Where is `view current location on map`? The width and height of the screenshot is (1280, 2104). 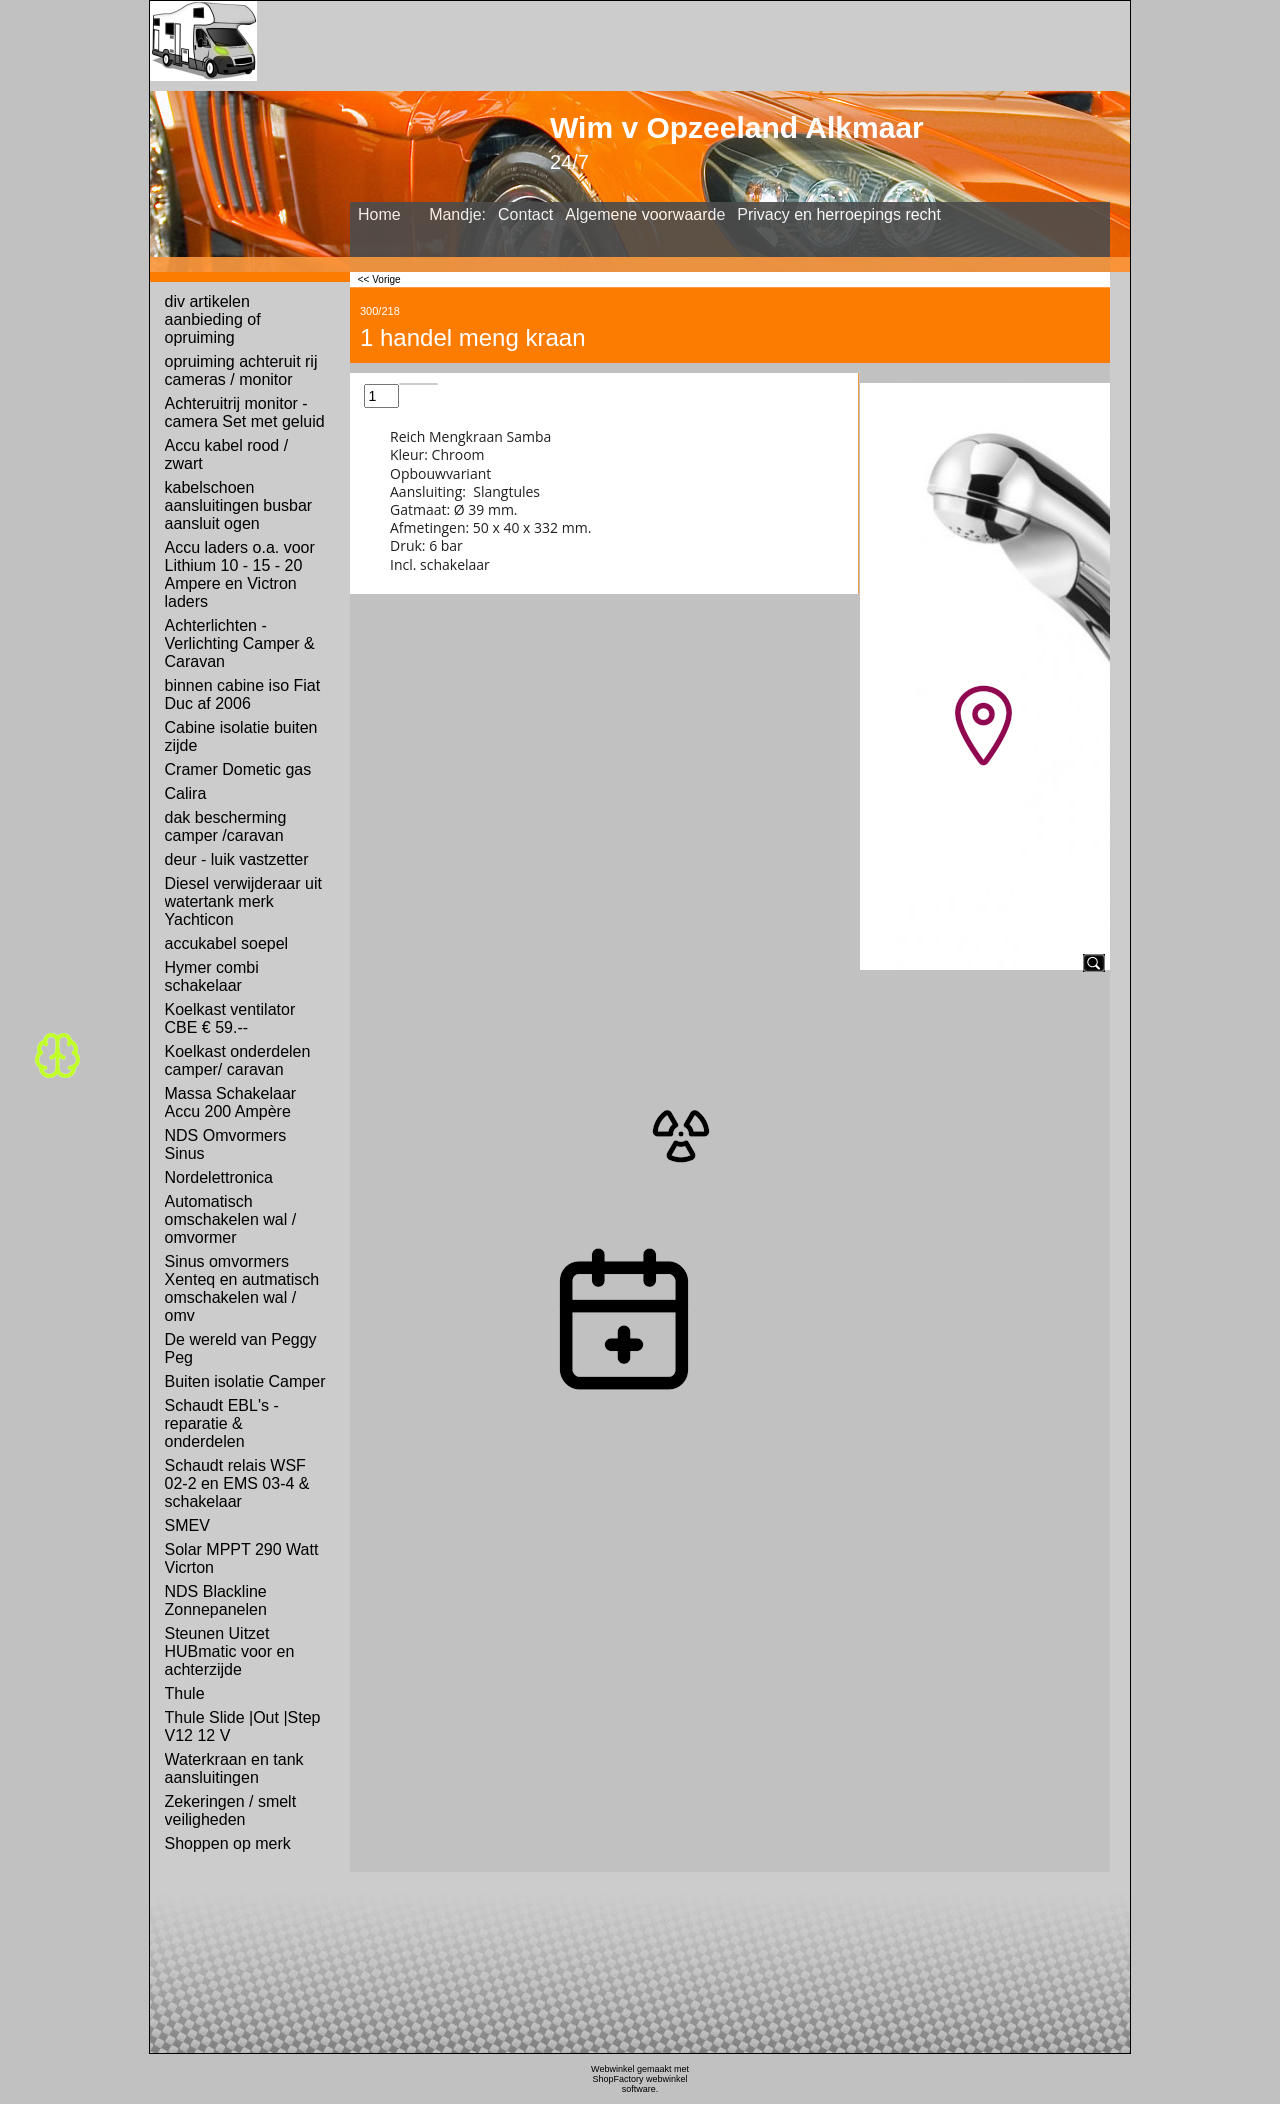
view current location on map is located at coordinates (983, 725).